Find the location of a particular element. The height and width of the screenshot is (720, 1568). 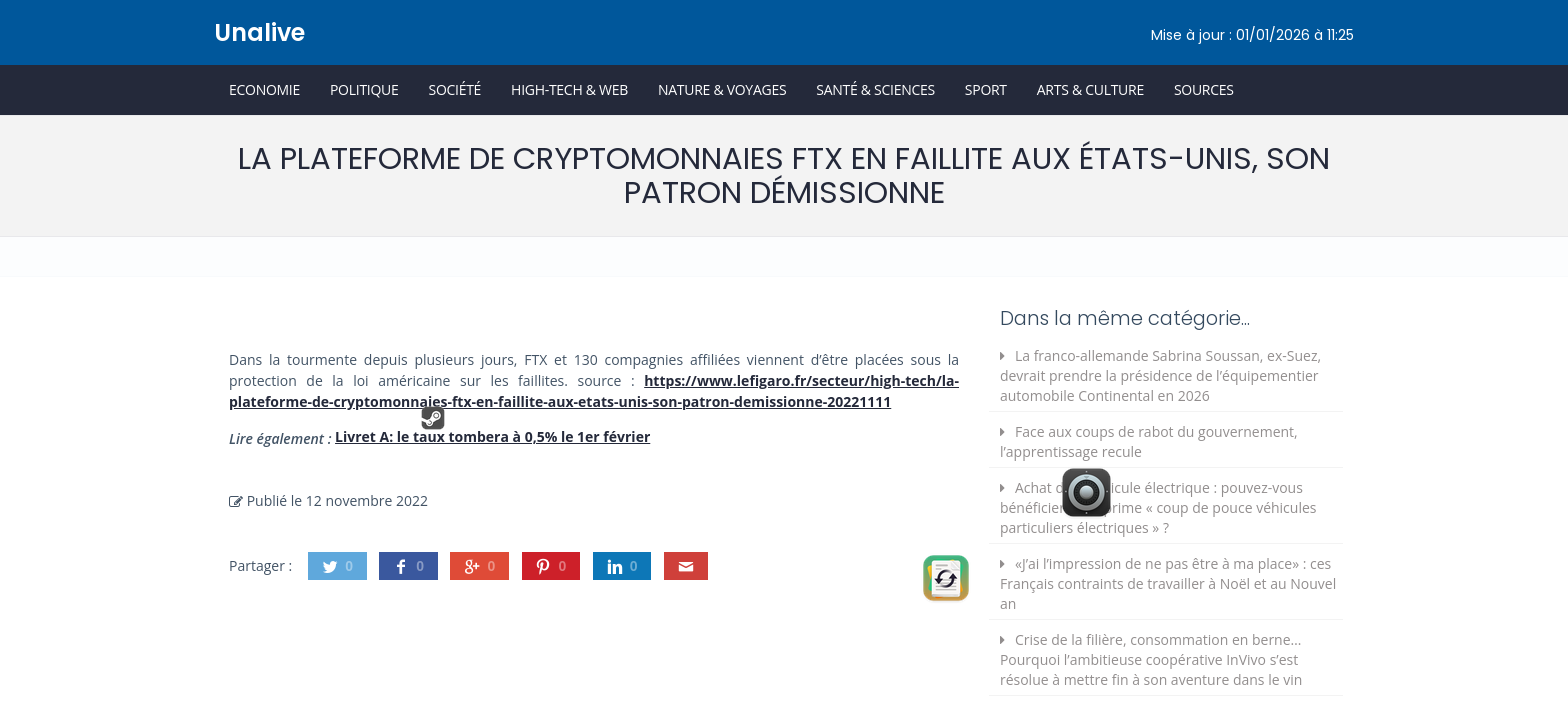

open security and privacy settings is located at coordinates (1086, 492).